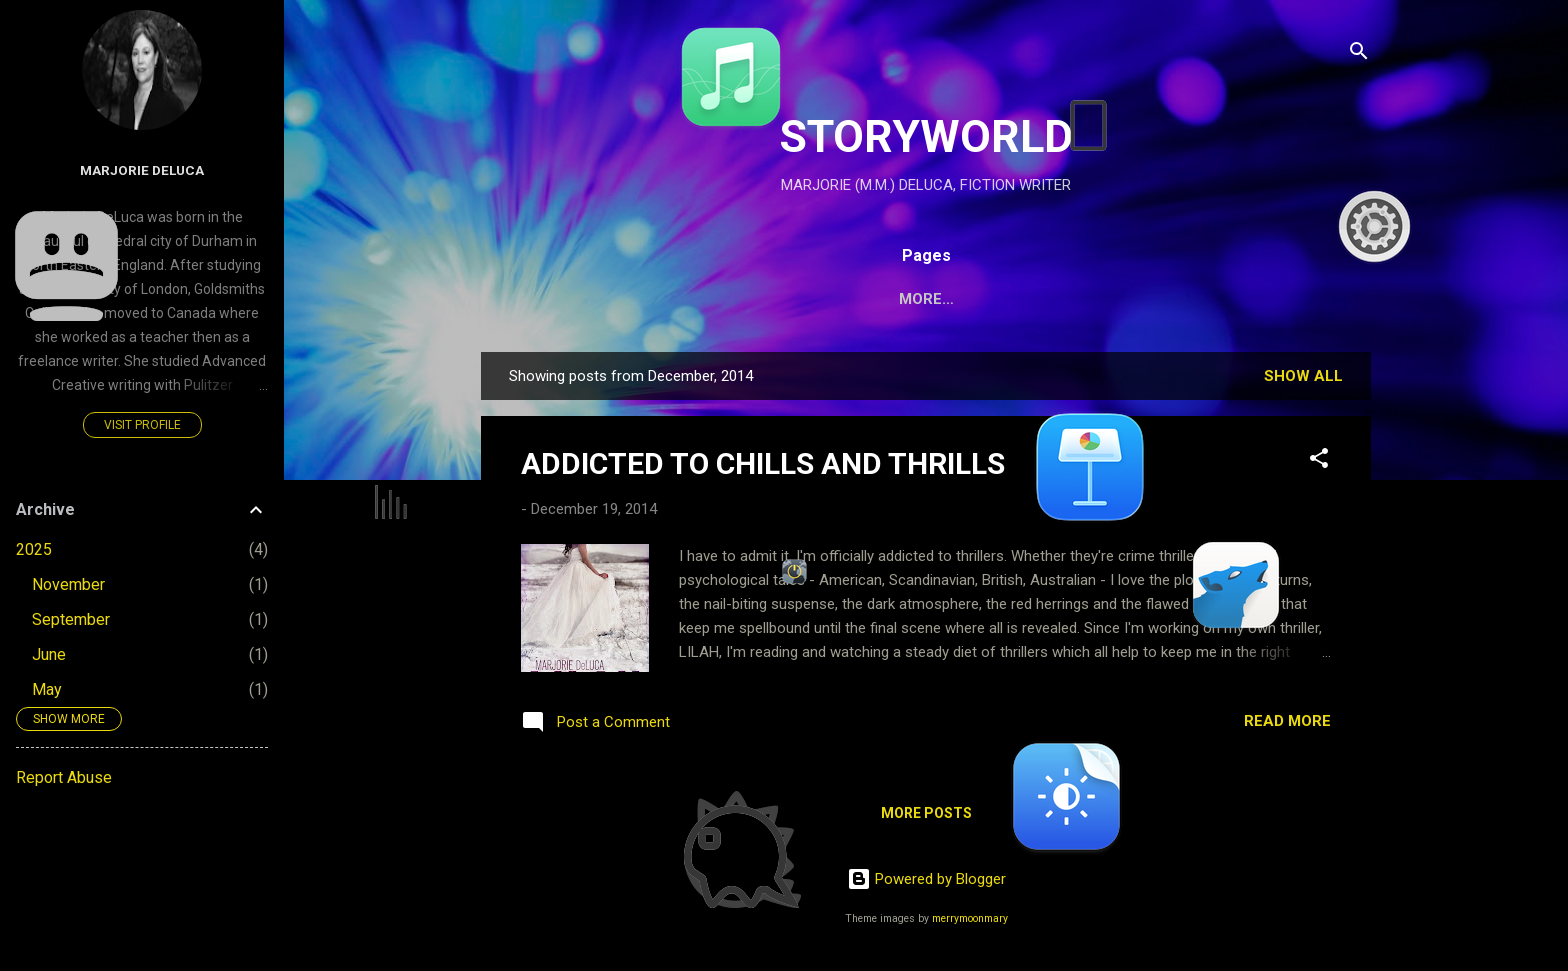 This screenshot has height=971, width=1568. What do you see at coordinates (794, 571) in the screenshot?
I see `configure wake-on-lan network settings` at bounding box center [794, 571].